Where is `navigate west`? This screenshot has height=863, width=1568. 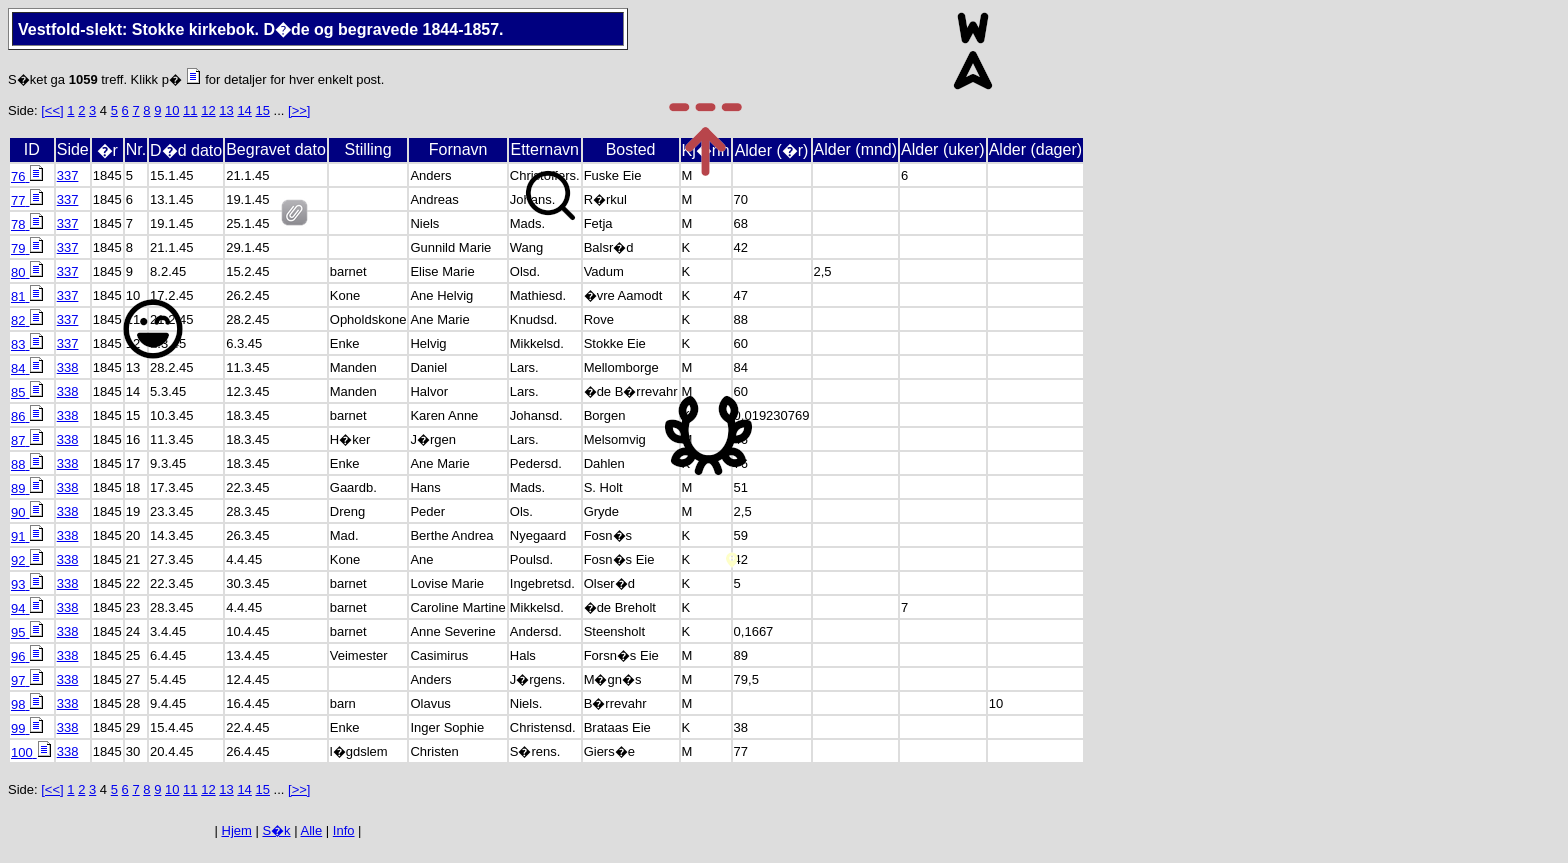
navigate west is located at coordinates (973, 51).